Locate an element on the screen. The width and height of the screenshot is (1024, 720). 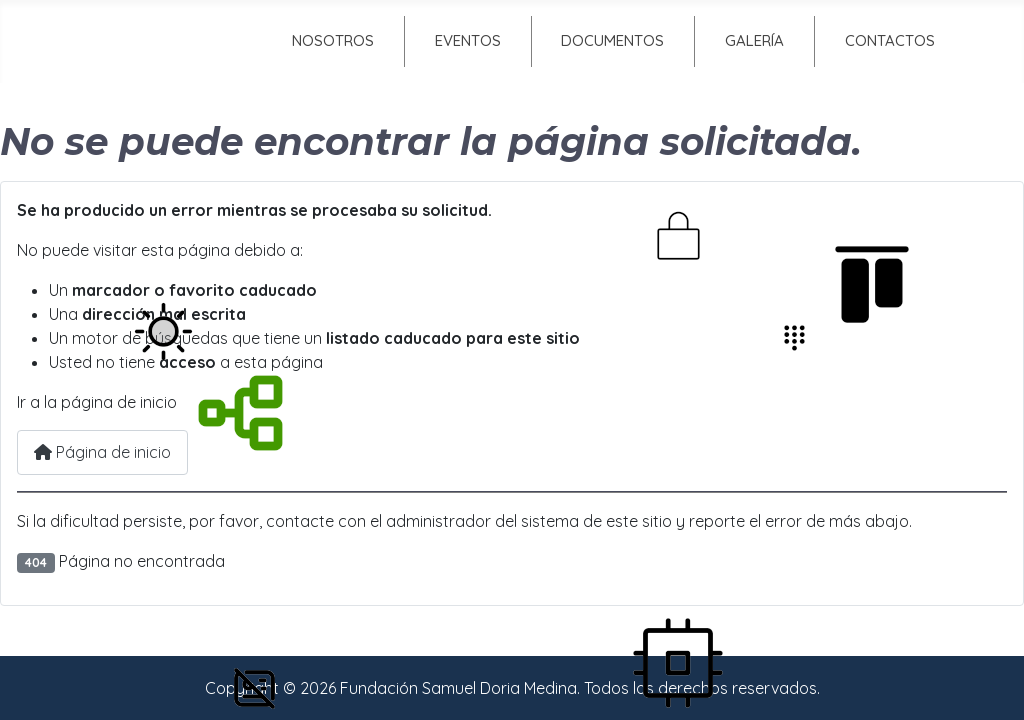
disable identity verification is located at coordinates (254, 688).